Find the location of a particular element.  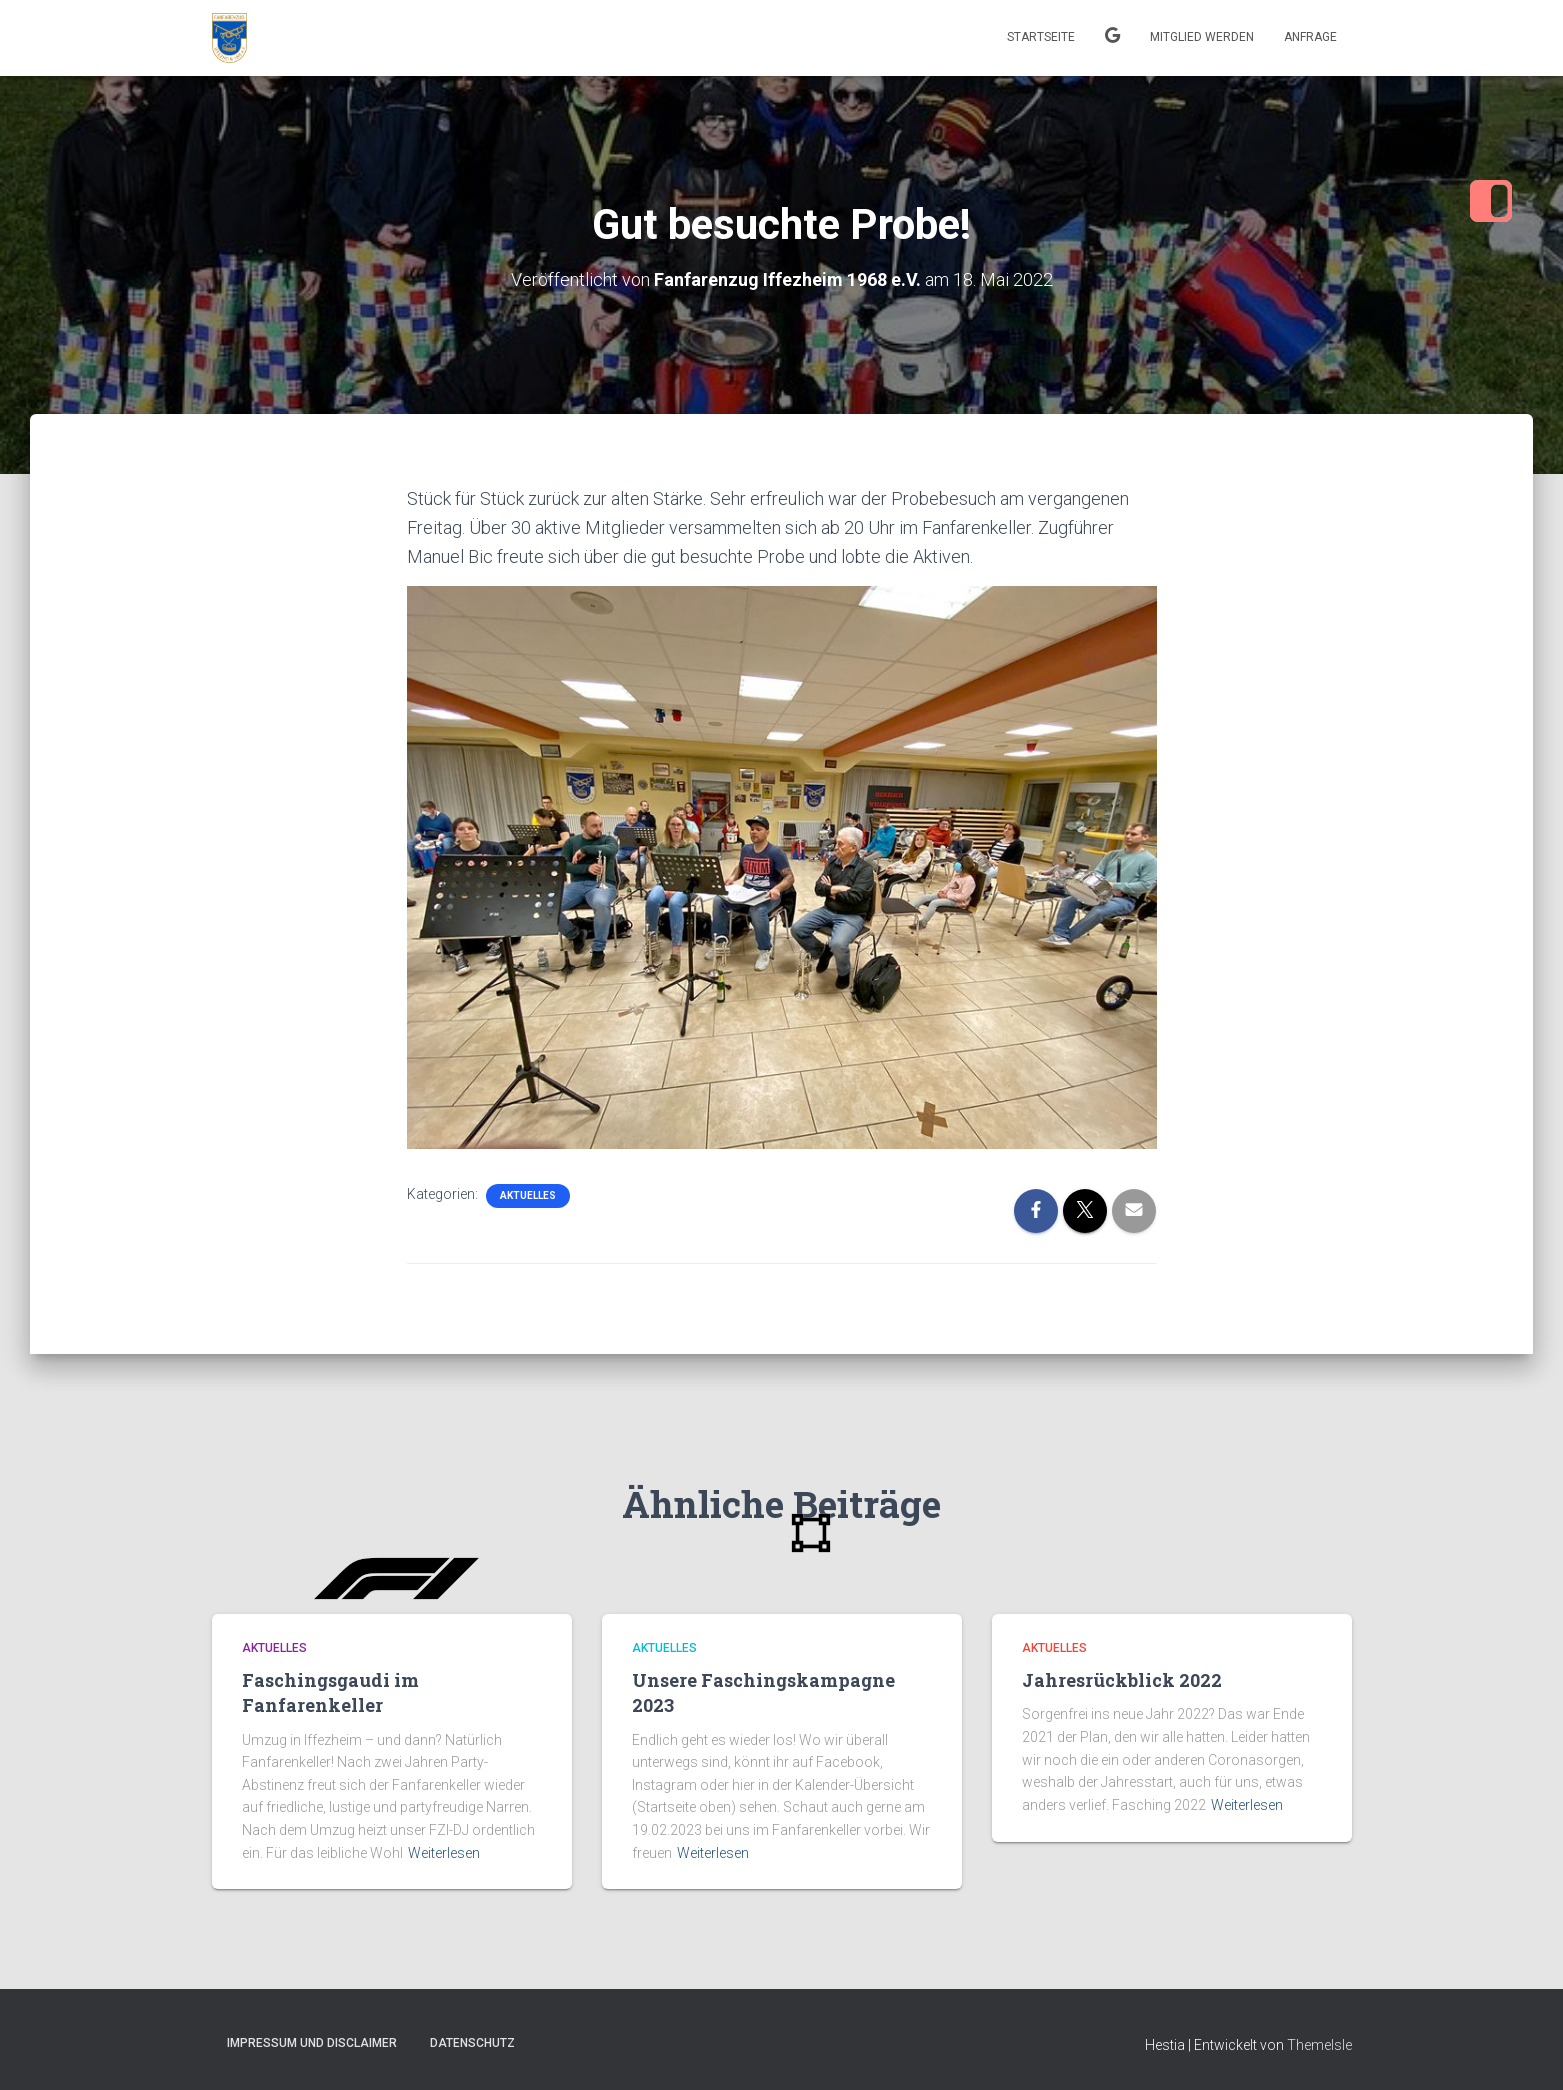

edit shape or object boundaries is located at coordinates (811, 1533).